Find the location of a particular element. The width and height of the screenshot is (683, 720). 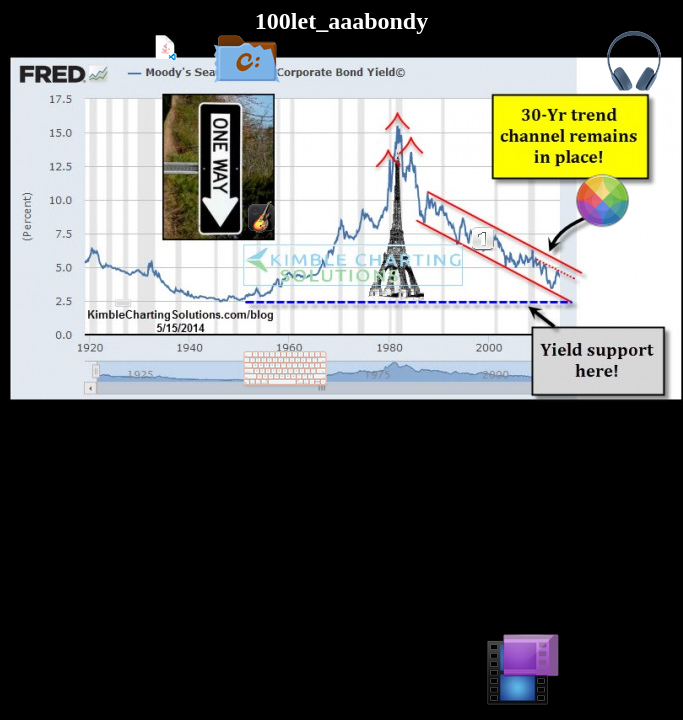

apple magic keyboard with touch id in orange/pink is located at coordinates (285, 368).